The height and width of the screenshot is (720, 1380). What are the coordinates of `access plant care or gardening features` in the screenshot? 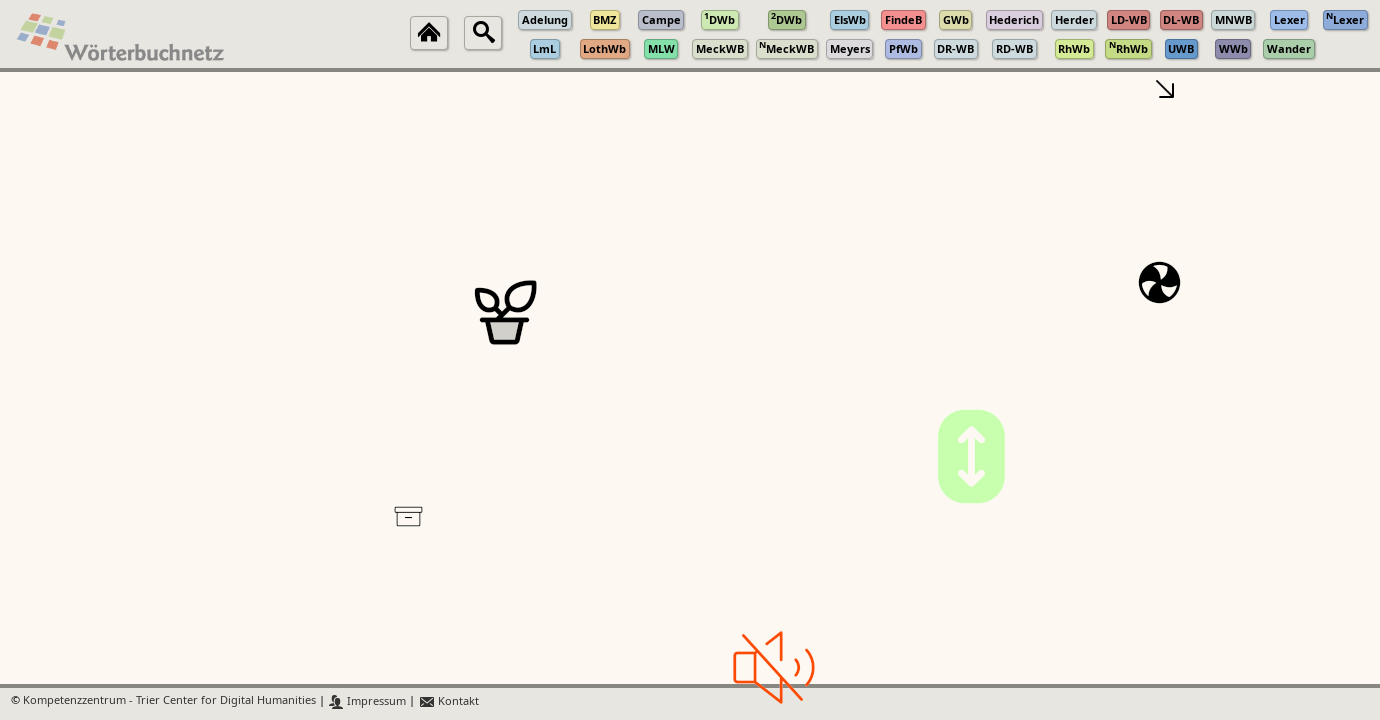 It's located at (504, 312).